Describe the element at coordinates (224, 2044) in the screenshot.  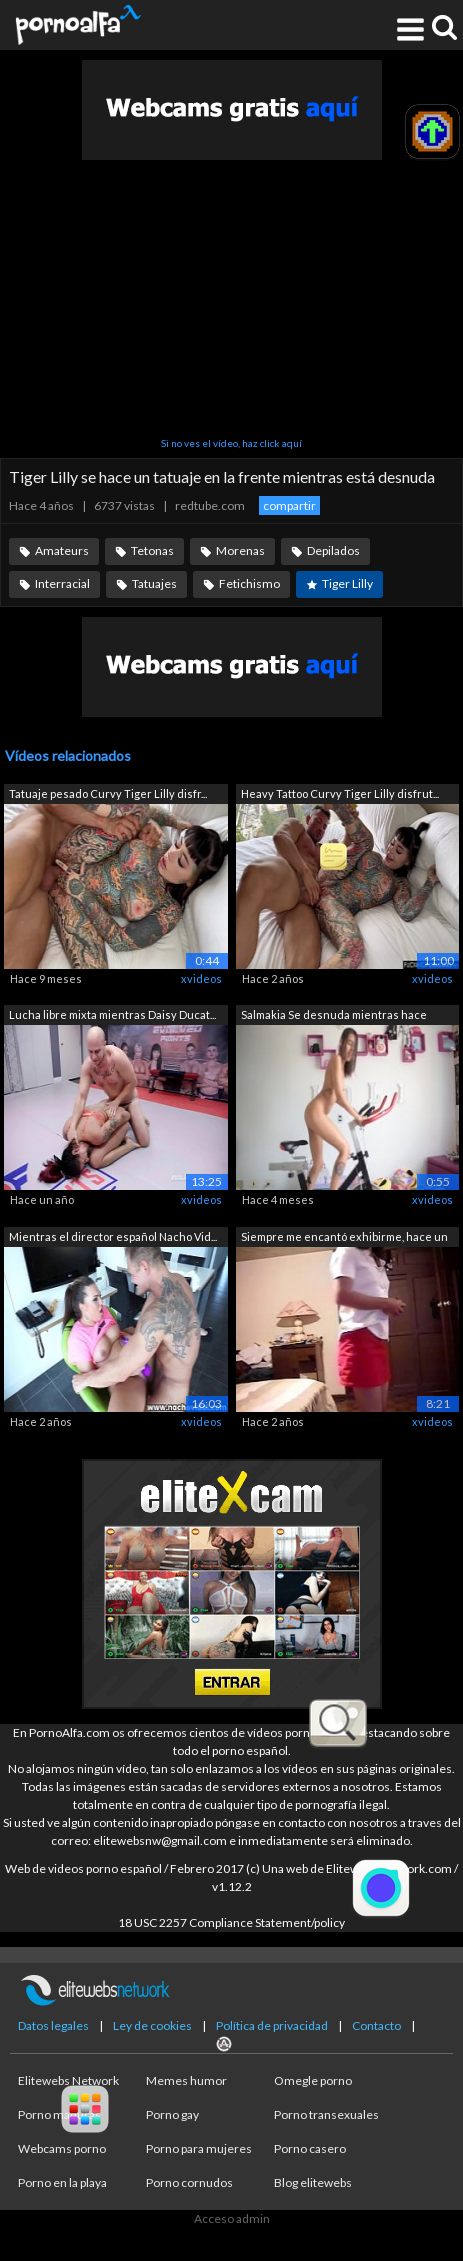
I see `open the software updater application` at that location.